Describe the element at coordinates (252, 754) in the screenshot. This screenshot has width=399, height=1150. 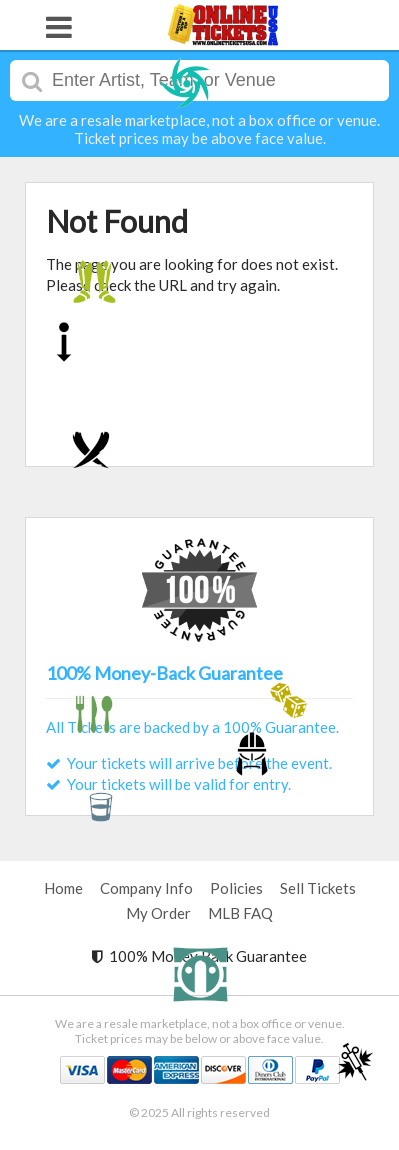
I see `select light armor class` at that location.